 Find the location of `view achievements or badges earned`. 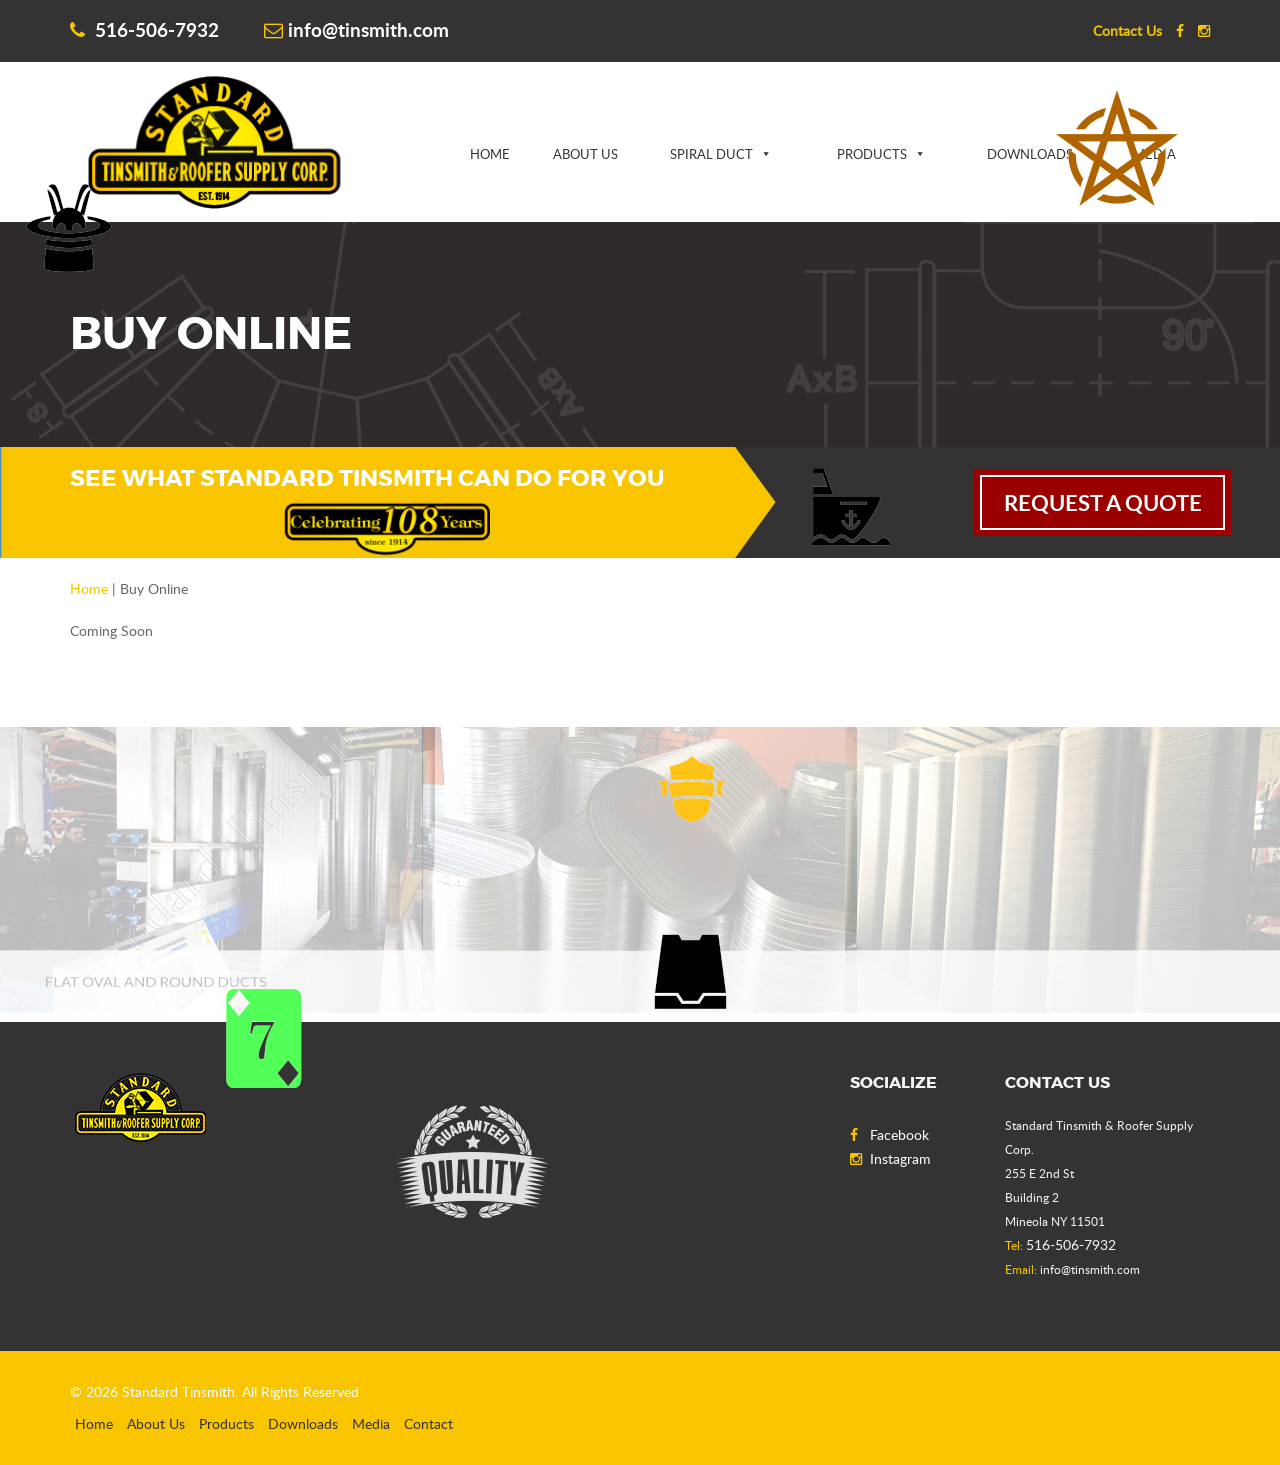

view achievements or badges earned is located at coordinates (692, 789).